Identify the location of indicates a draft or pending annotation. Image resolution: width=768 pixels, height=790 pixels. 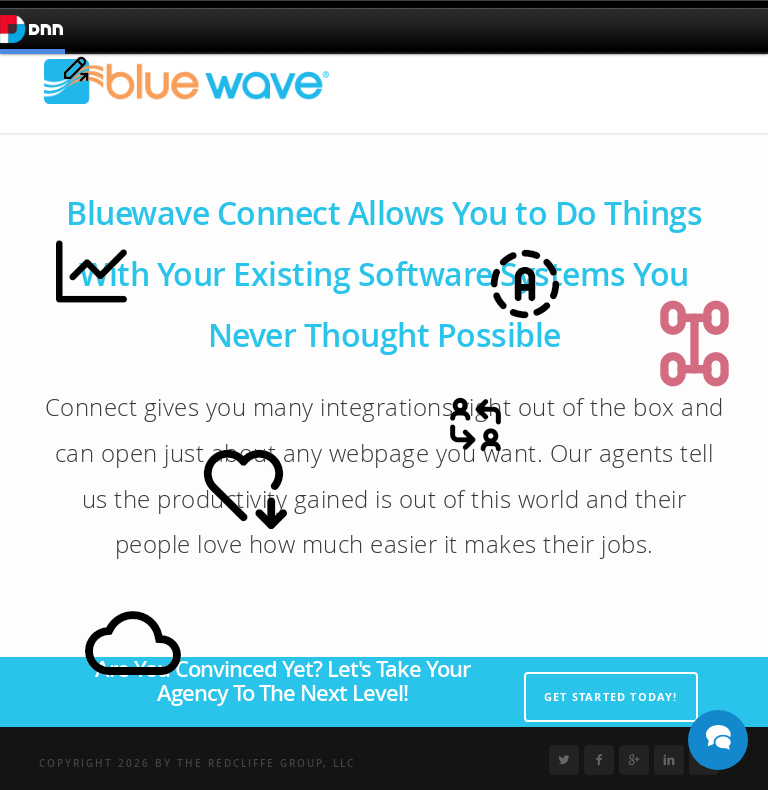
(525, 284).